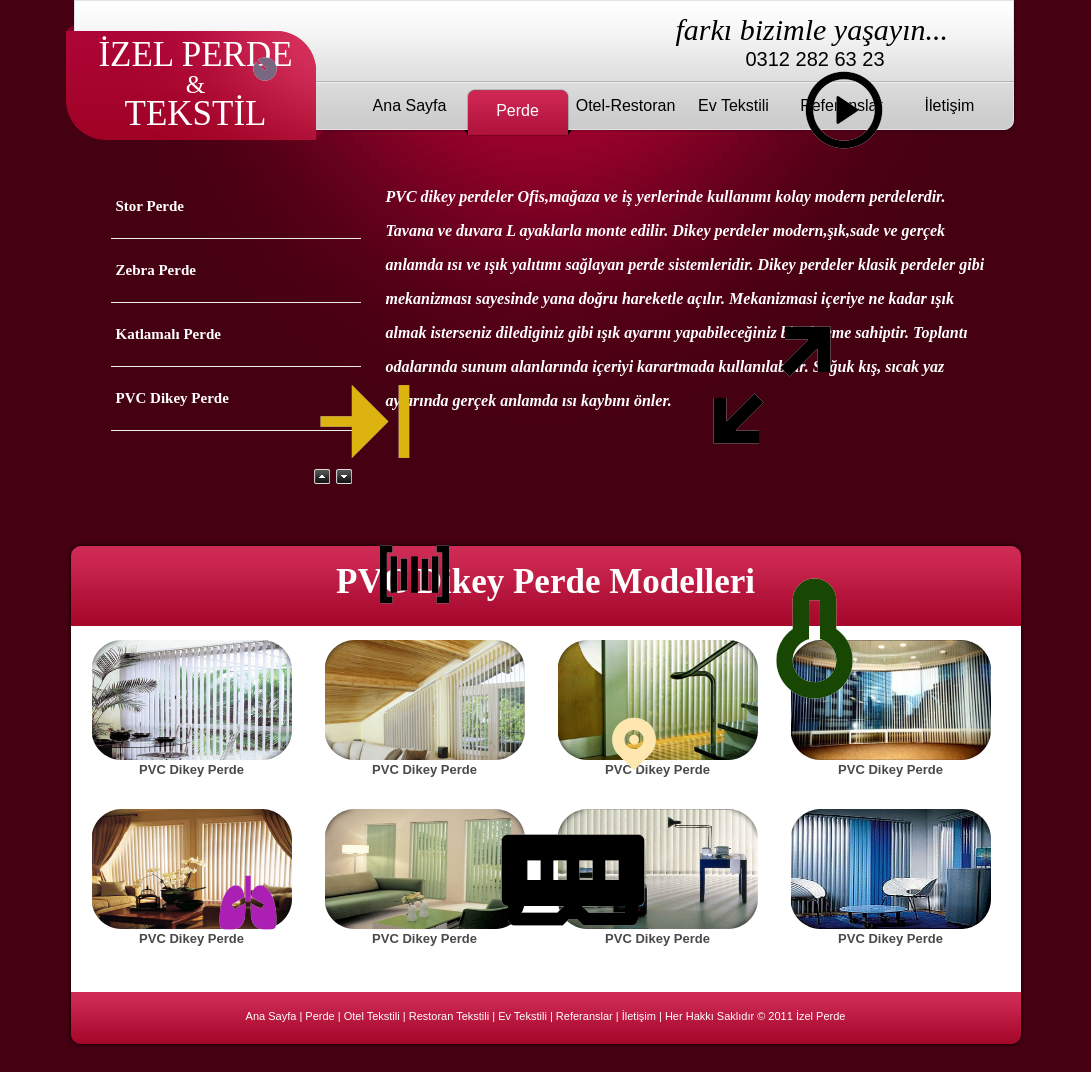 Image resolution: width=1091 pixels, height=1072 pixels. What do you see at coordinates (634, 742) in the screenshot?
I see `view location on map` at bounding box center [634, 742].